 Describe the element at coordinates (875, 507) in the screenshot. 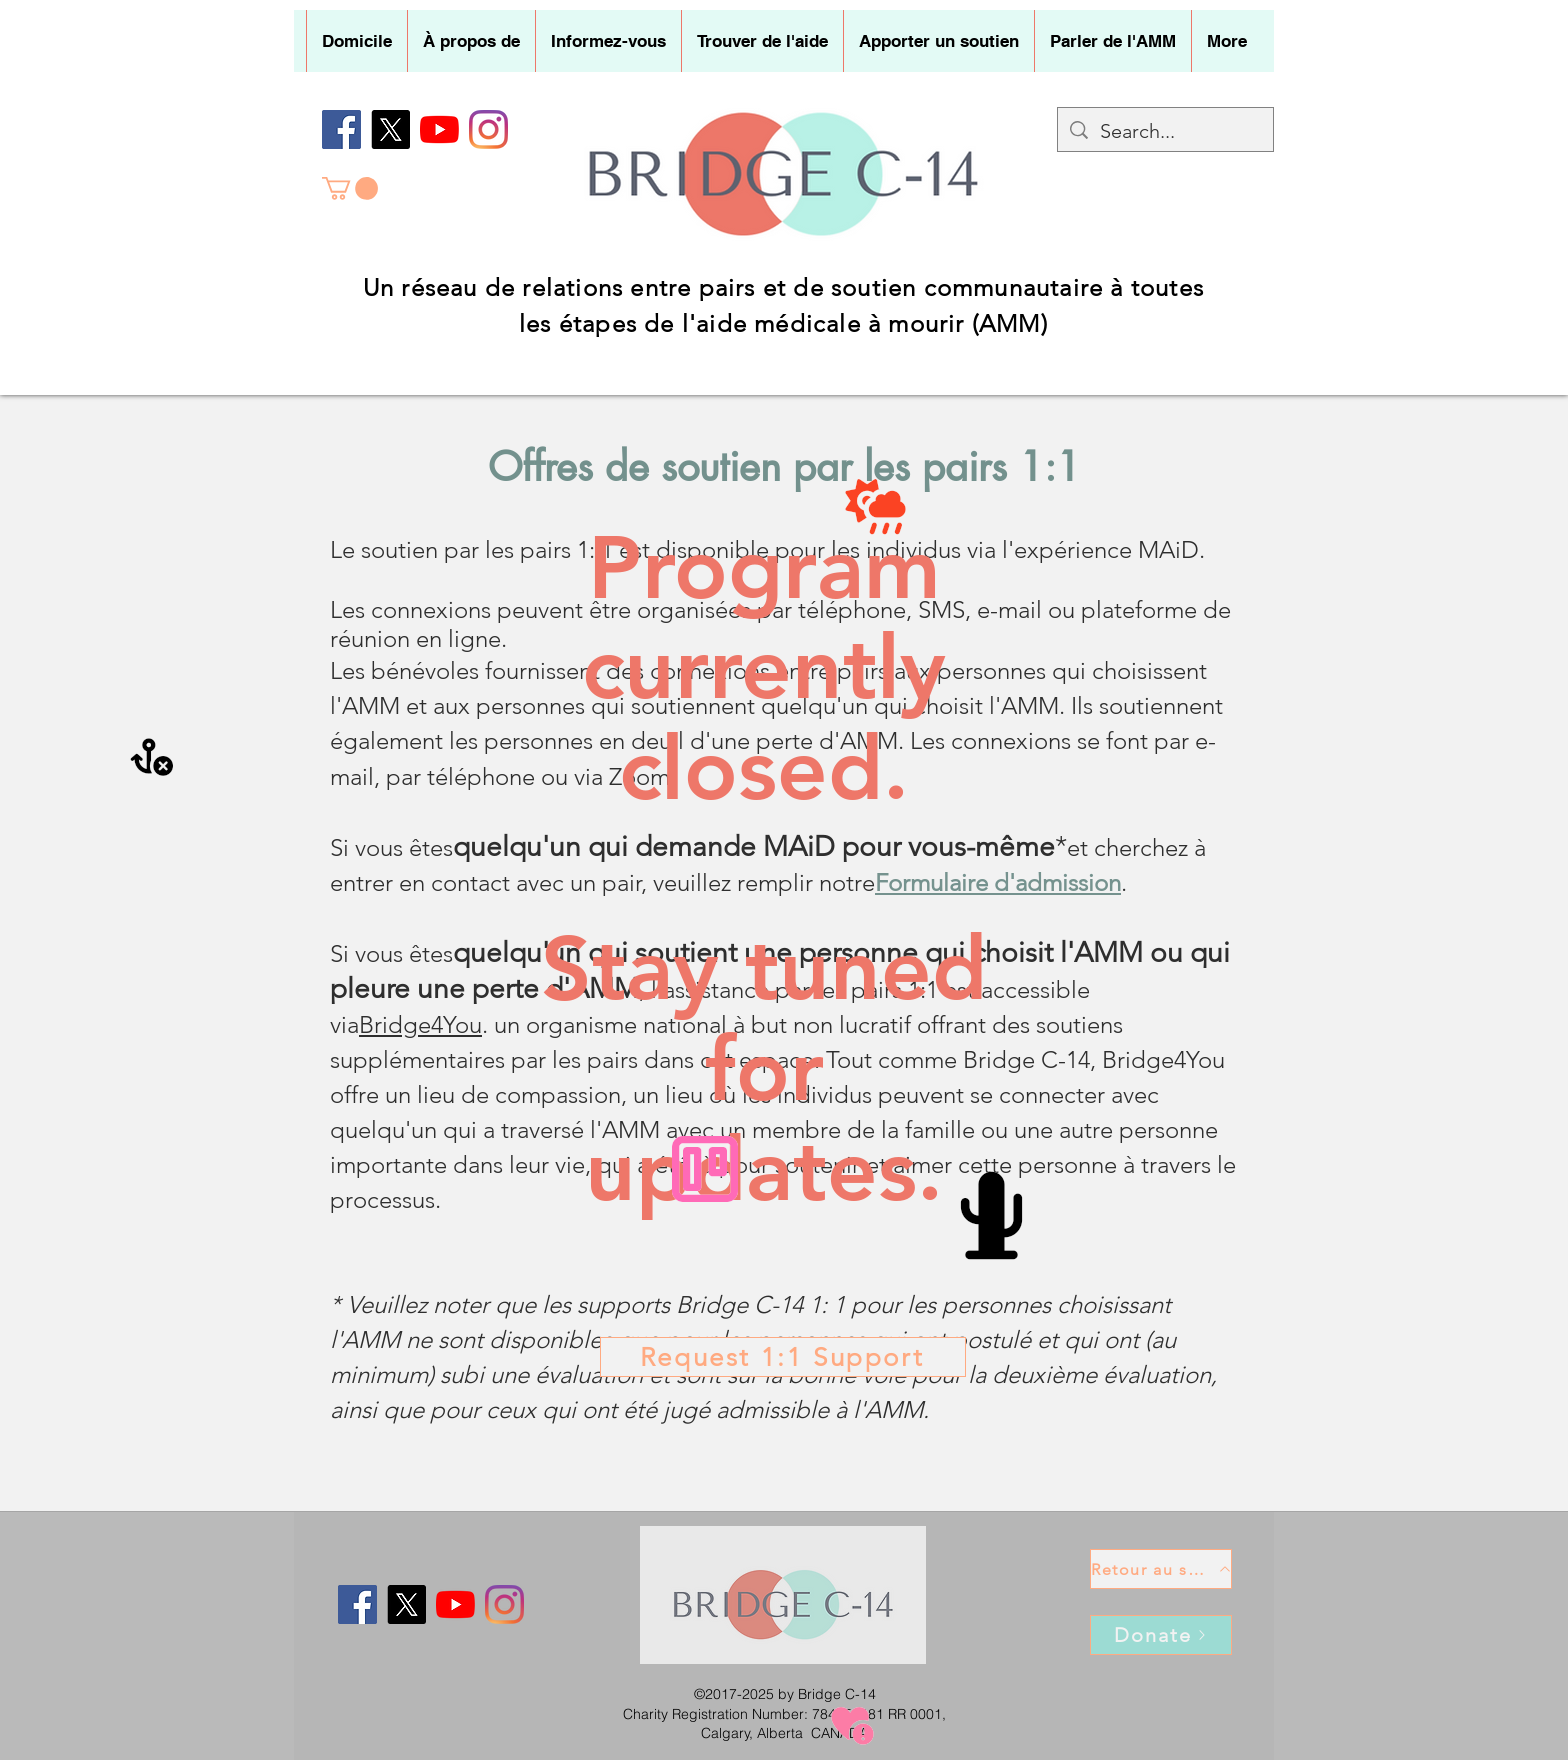

I see `current weather conditions with mixed sun and rain` at that location.